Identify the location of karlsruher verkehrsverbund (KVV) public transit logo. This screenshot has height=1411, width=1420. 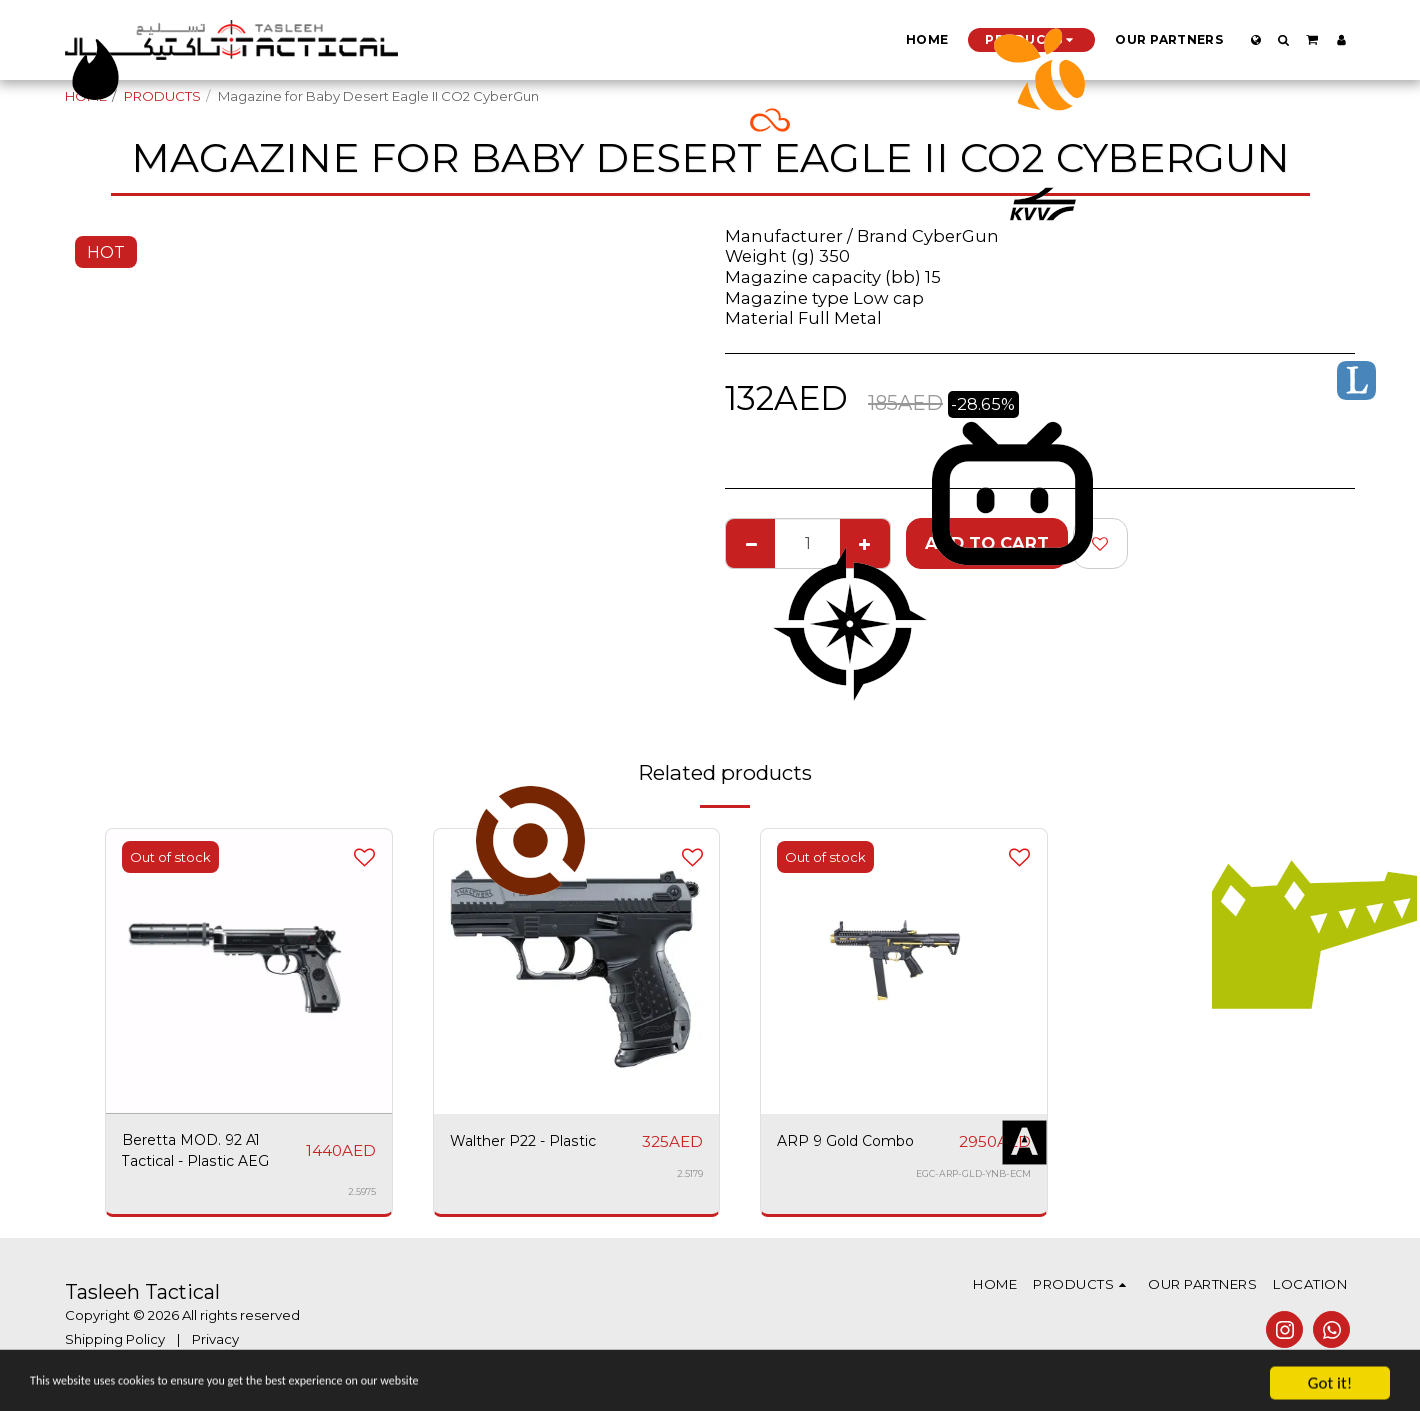
(1043, 204).